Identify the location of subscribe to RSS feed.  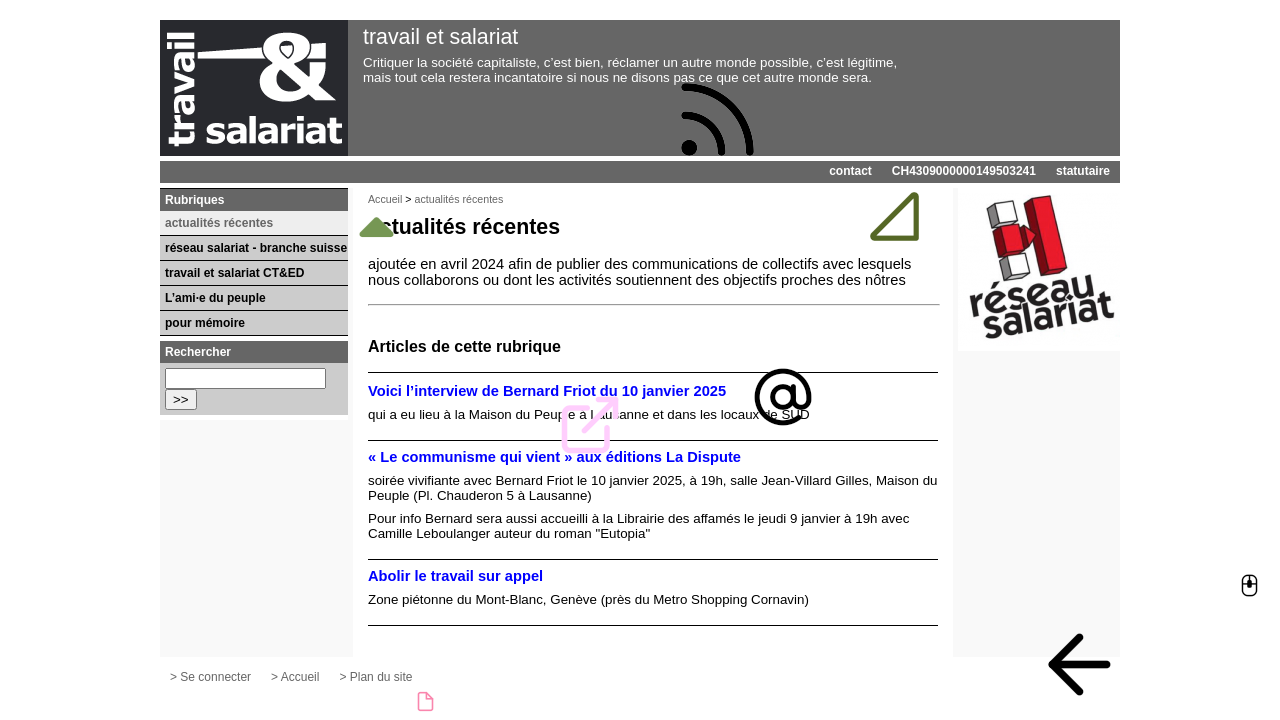
(717, 119).